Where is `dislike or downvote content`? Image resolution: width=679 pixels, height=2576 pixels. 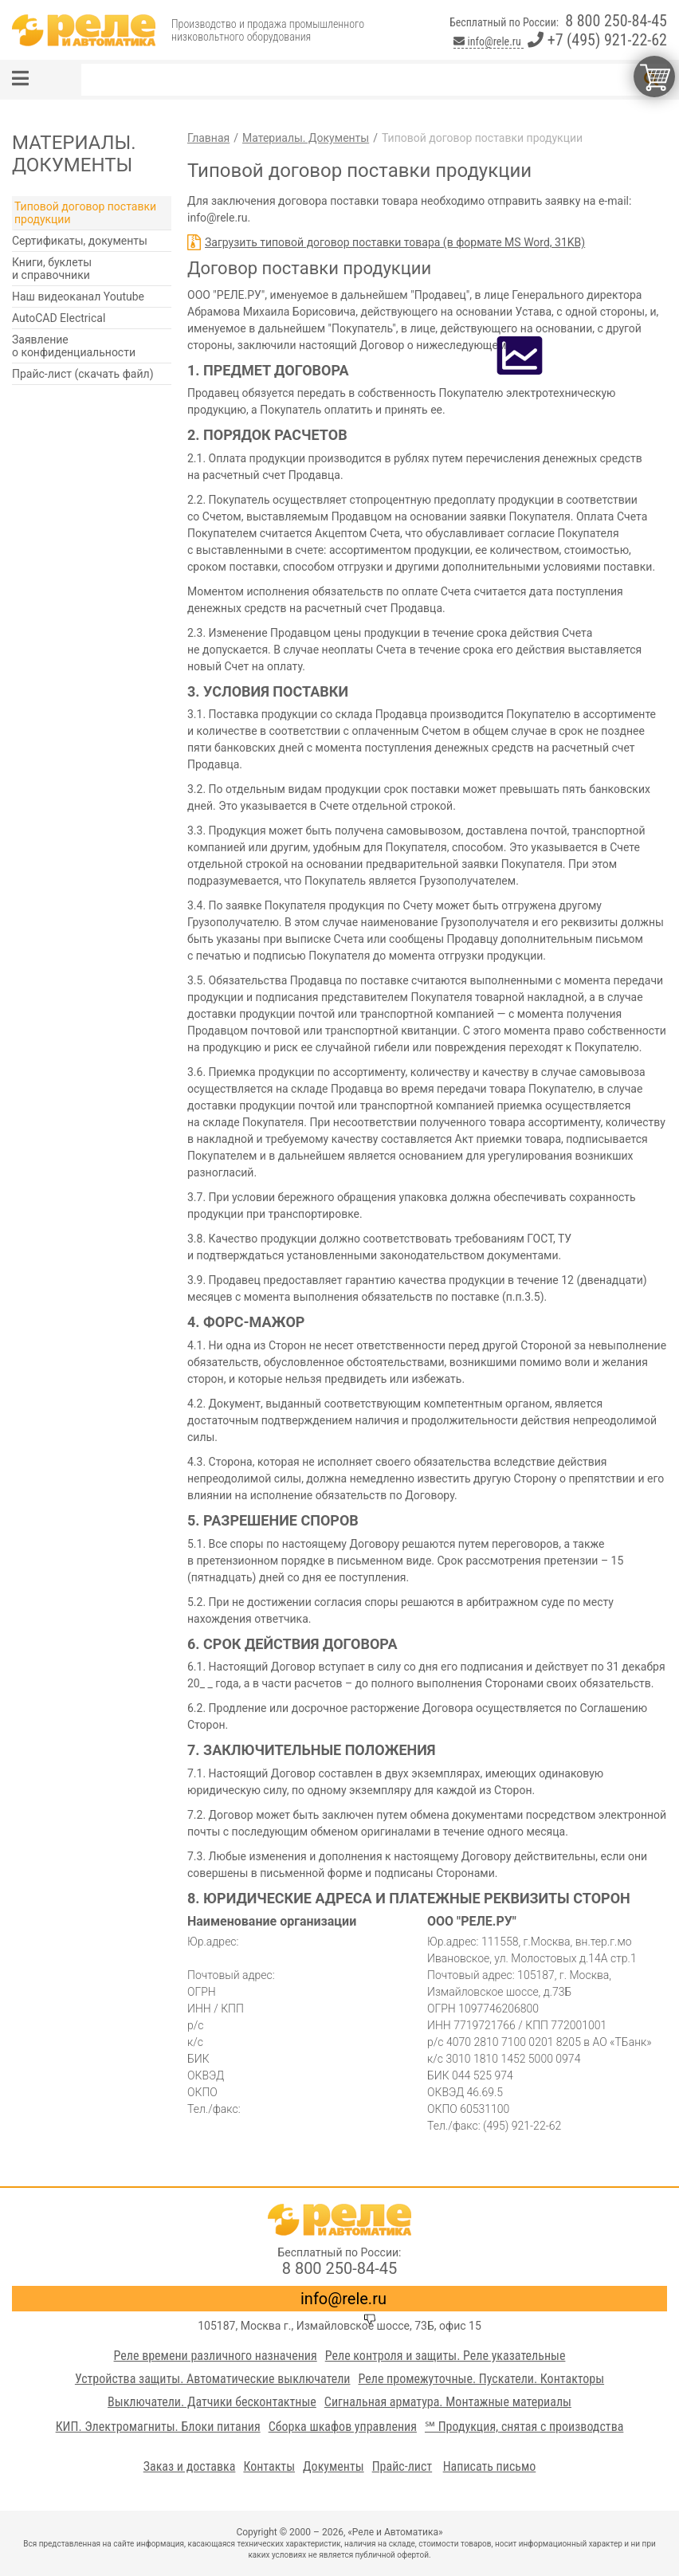
dislike or downvote content is located at coordinates (370, 2319).